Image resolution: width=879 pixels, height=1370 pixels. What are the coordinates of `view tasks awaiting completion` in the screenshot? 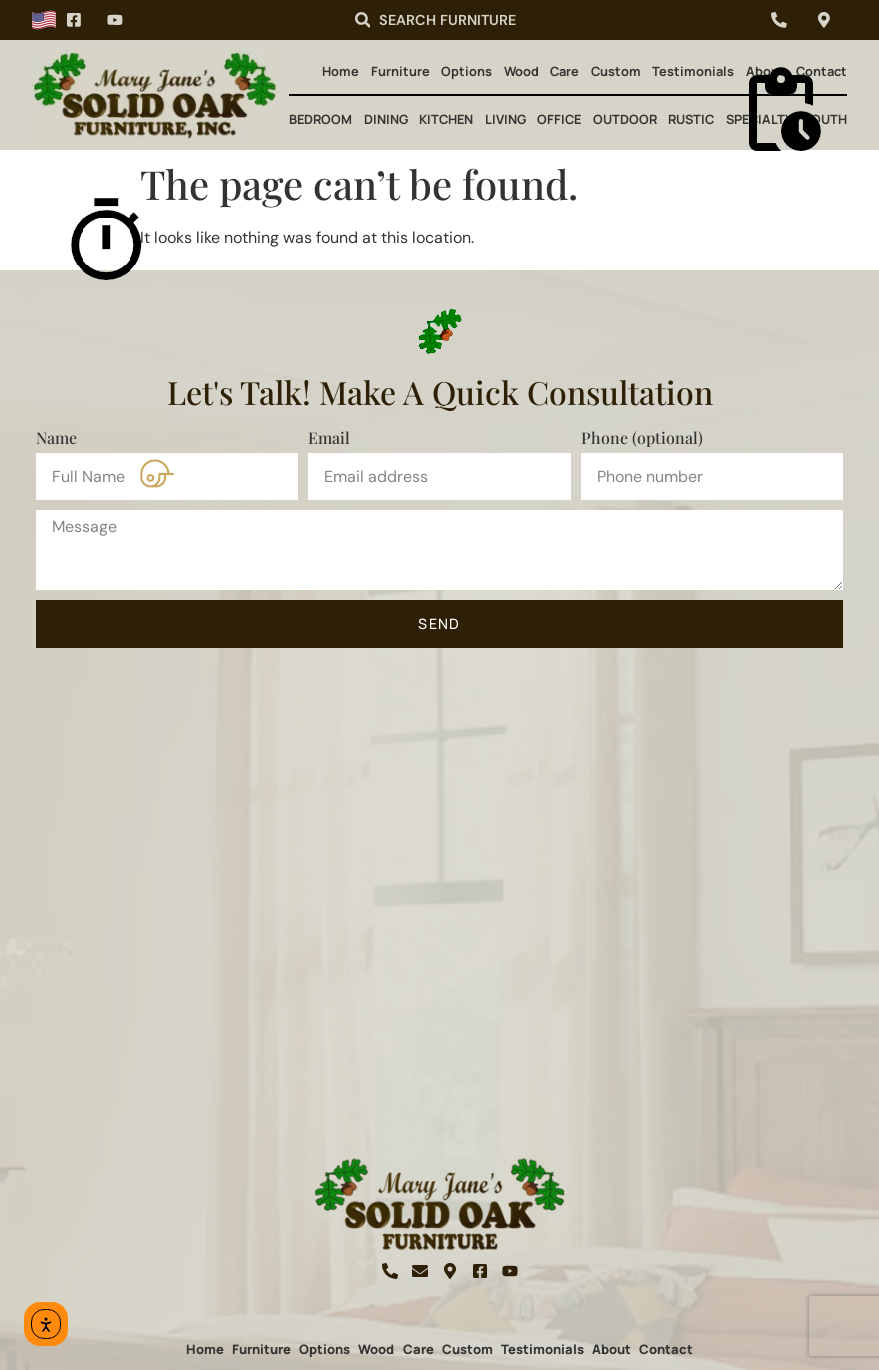 It's located at (781, 111).